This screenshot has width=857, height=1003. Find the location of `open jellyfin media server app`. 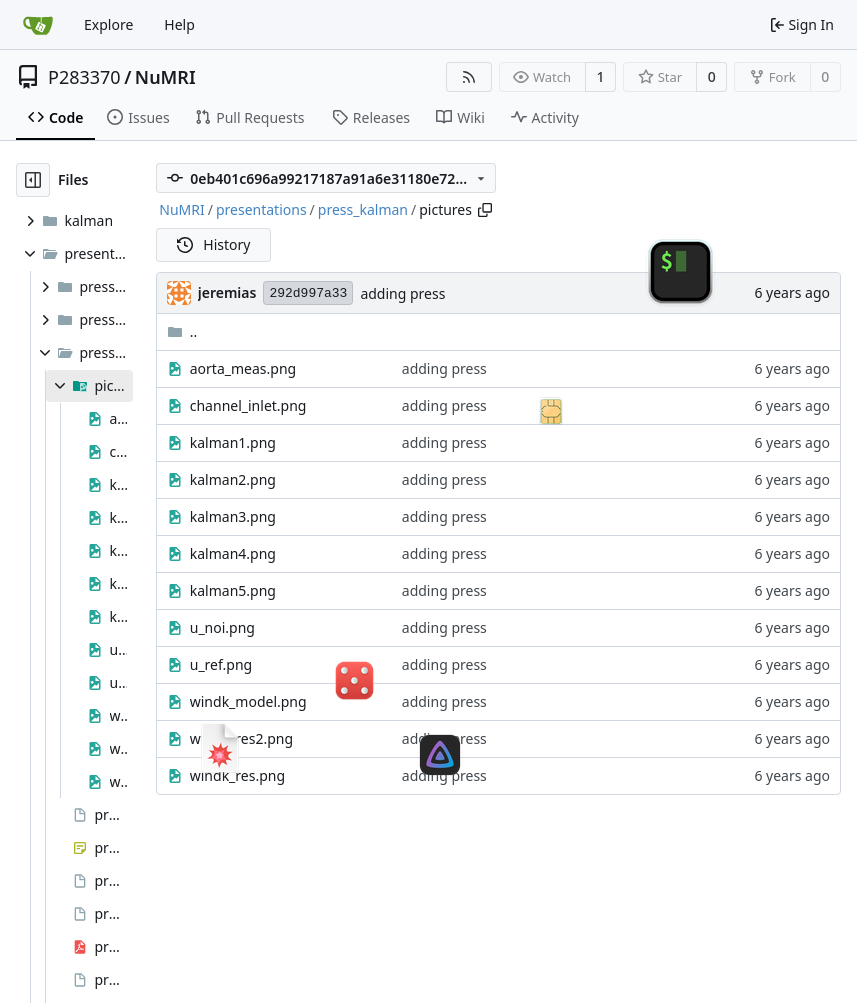

open jellyfin media server app is located at coordinates (440, 755).